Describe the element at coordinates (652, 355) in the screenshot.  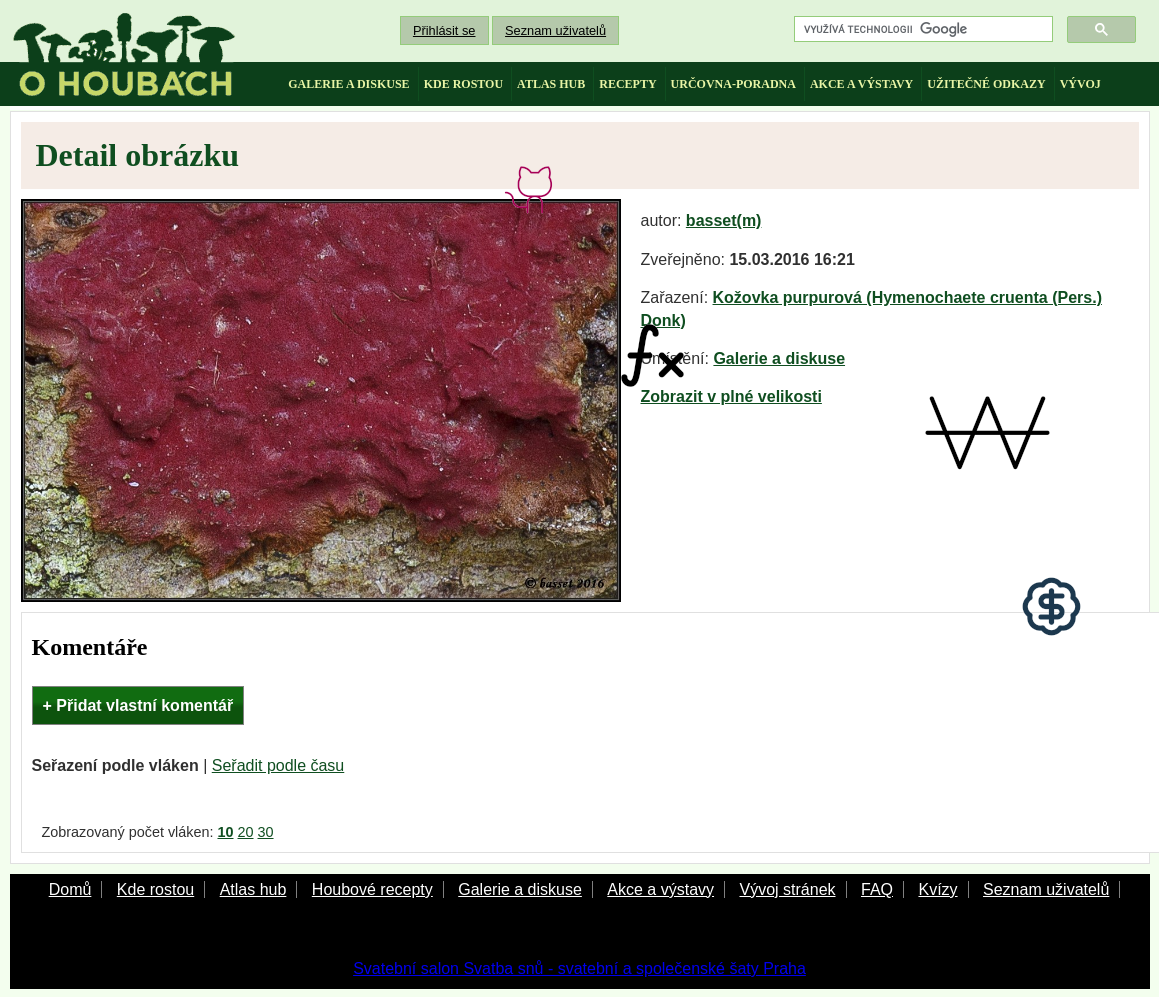
I see `insert a mathematical function or formula` at that location.